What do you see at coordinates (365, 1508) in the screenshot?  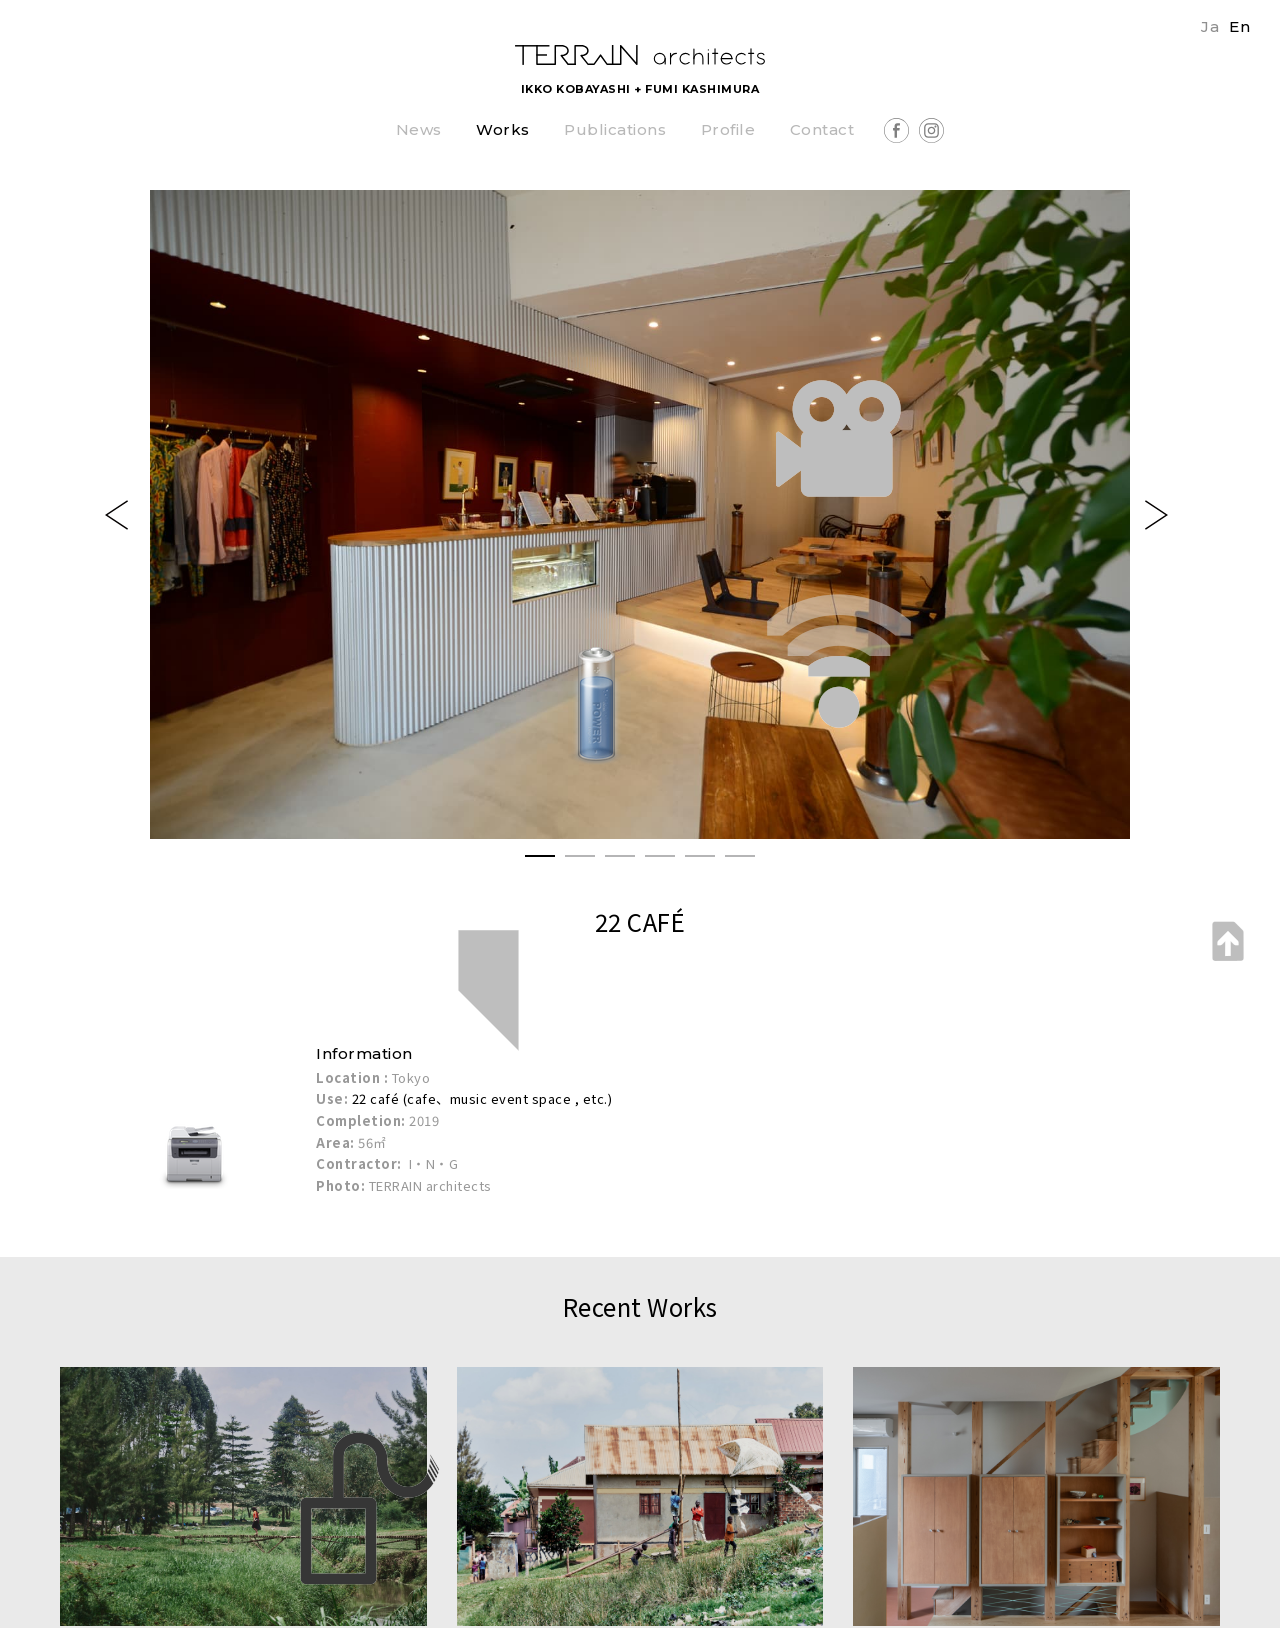 I see `colorimeter device for color calibration` at bounding box center [365, 1508].